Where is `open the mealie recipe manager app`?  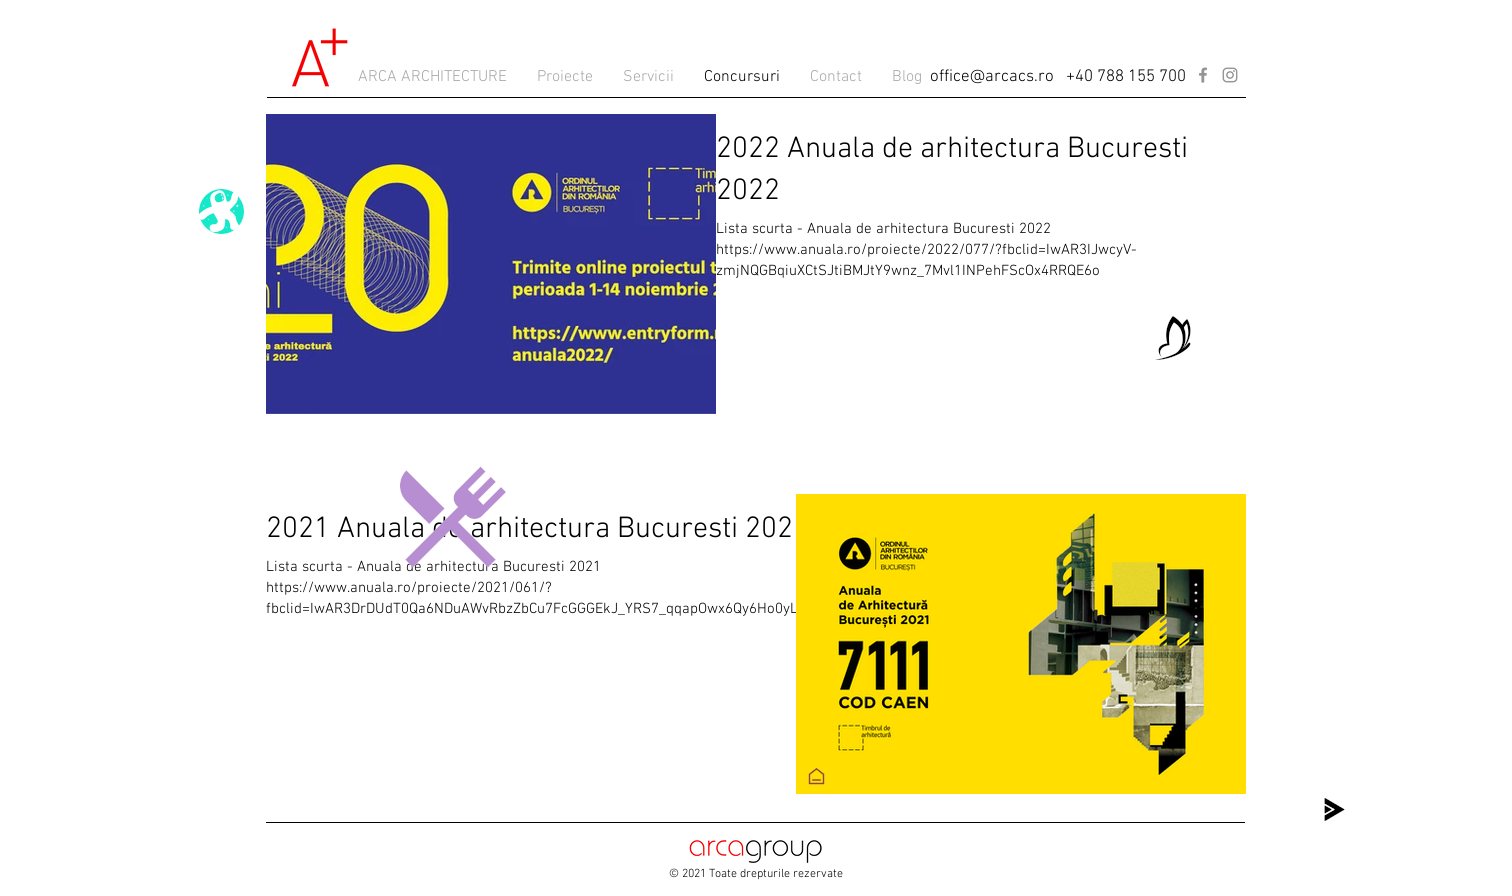 open the mealie recipe manager app is located at coordinates (453, 517).